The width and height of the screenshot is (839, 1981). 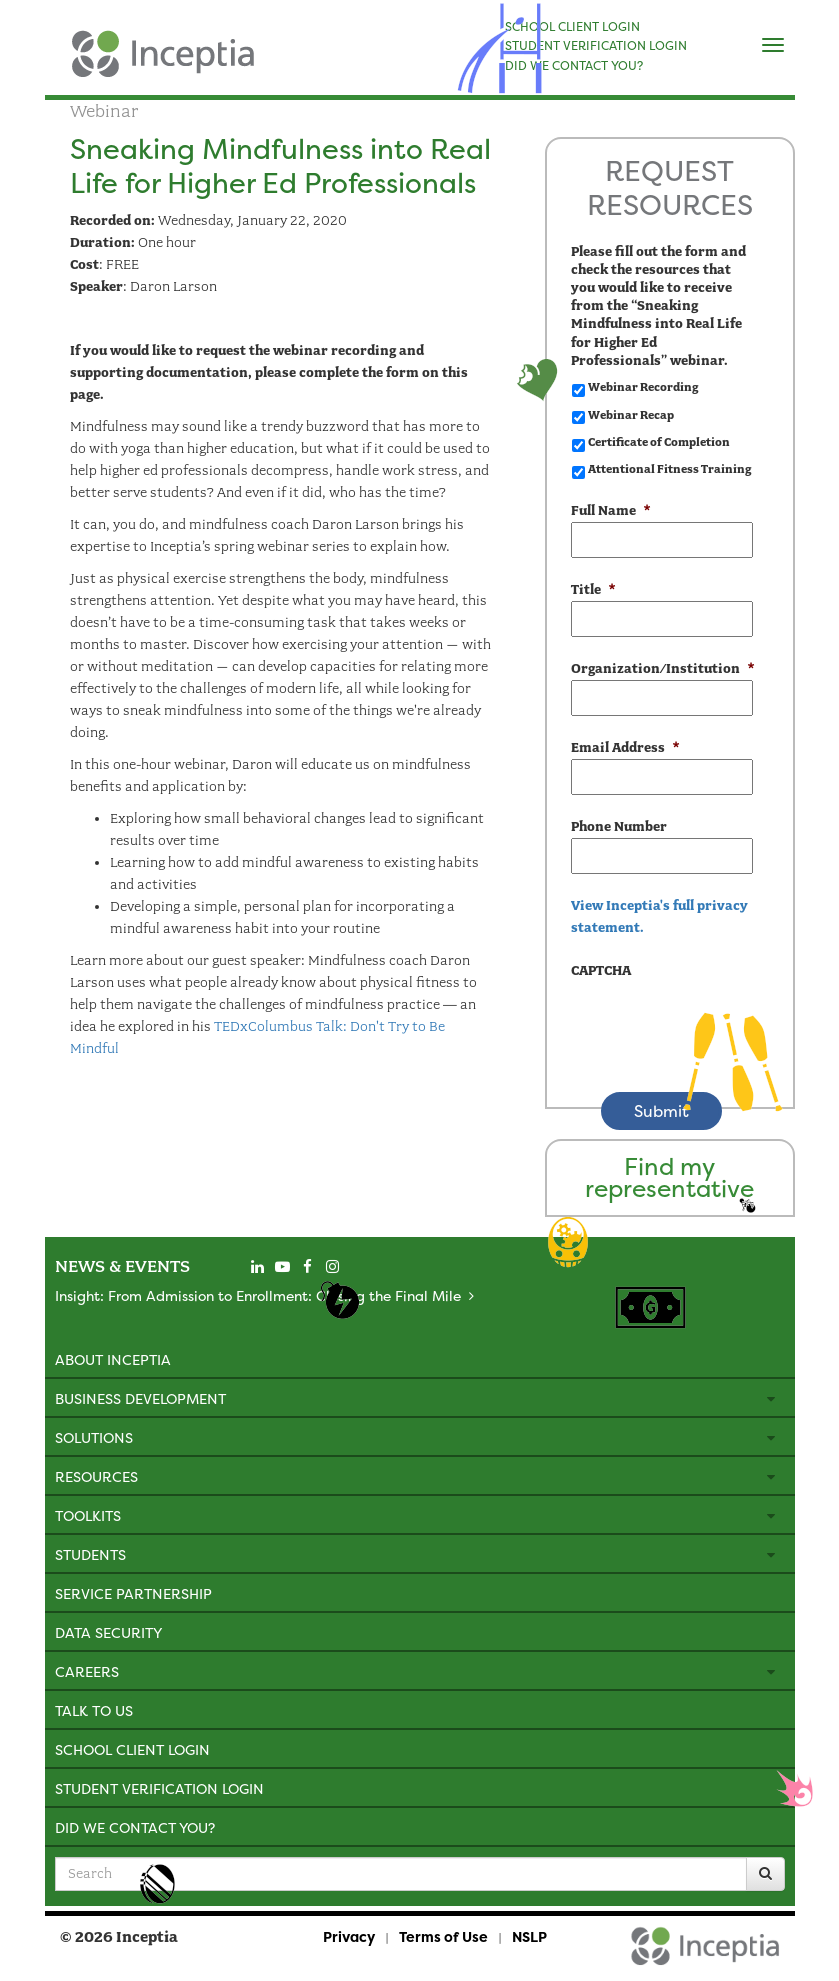 I want to click on activate an explosive or power attack ability, so click(x=340, y=1300).